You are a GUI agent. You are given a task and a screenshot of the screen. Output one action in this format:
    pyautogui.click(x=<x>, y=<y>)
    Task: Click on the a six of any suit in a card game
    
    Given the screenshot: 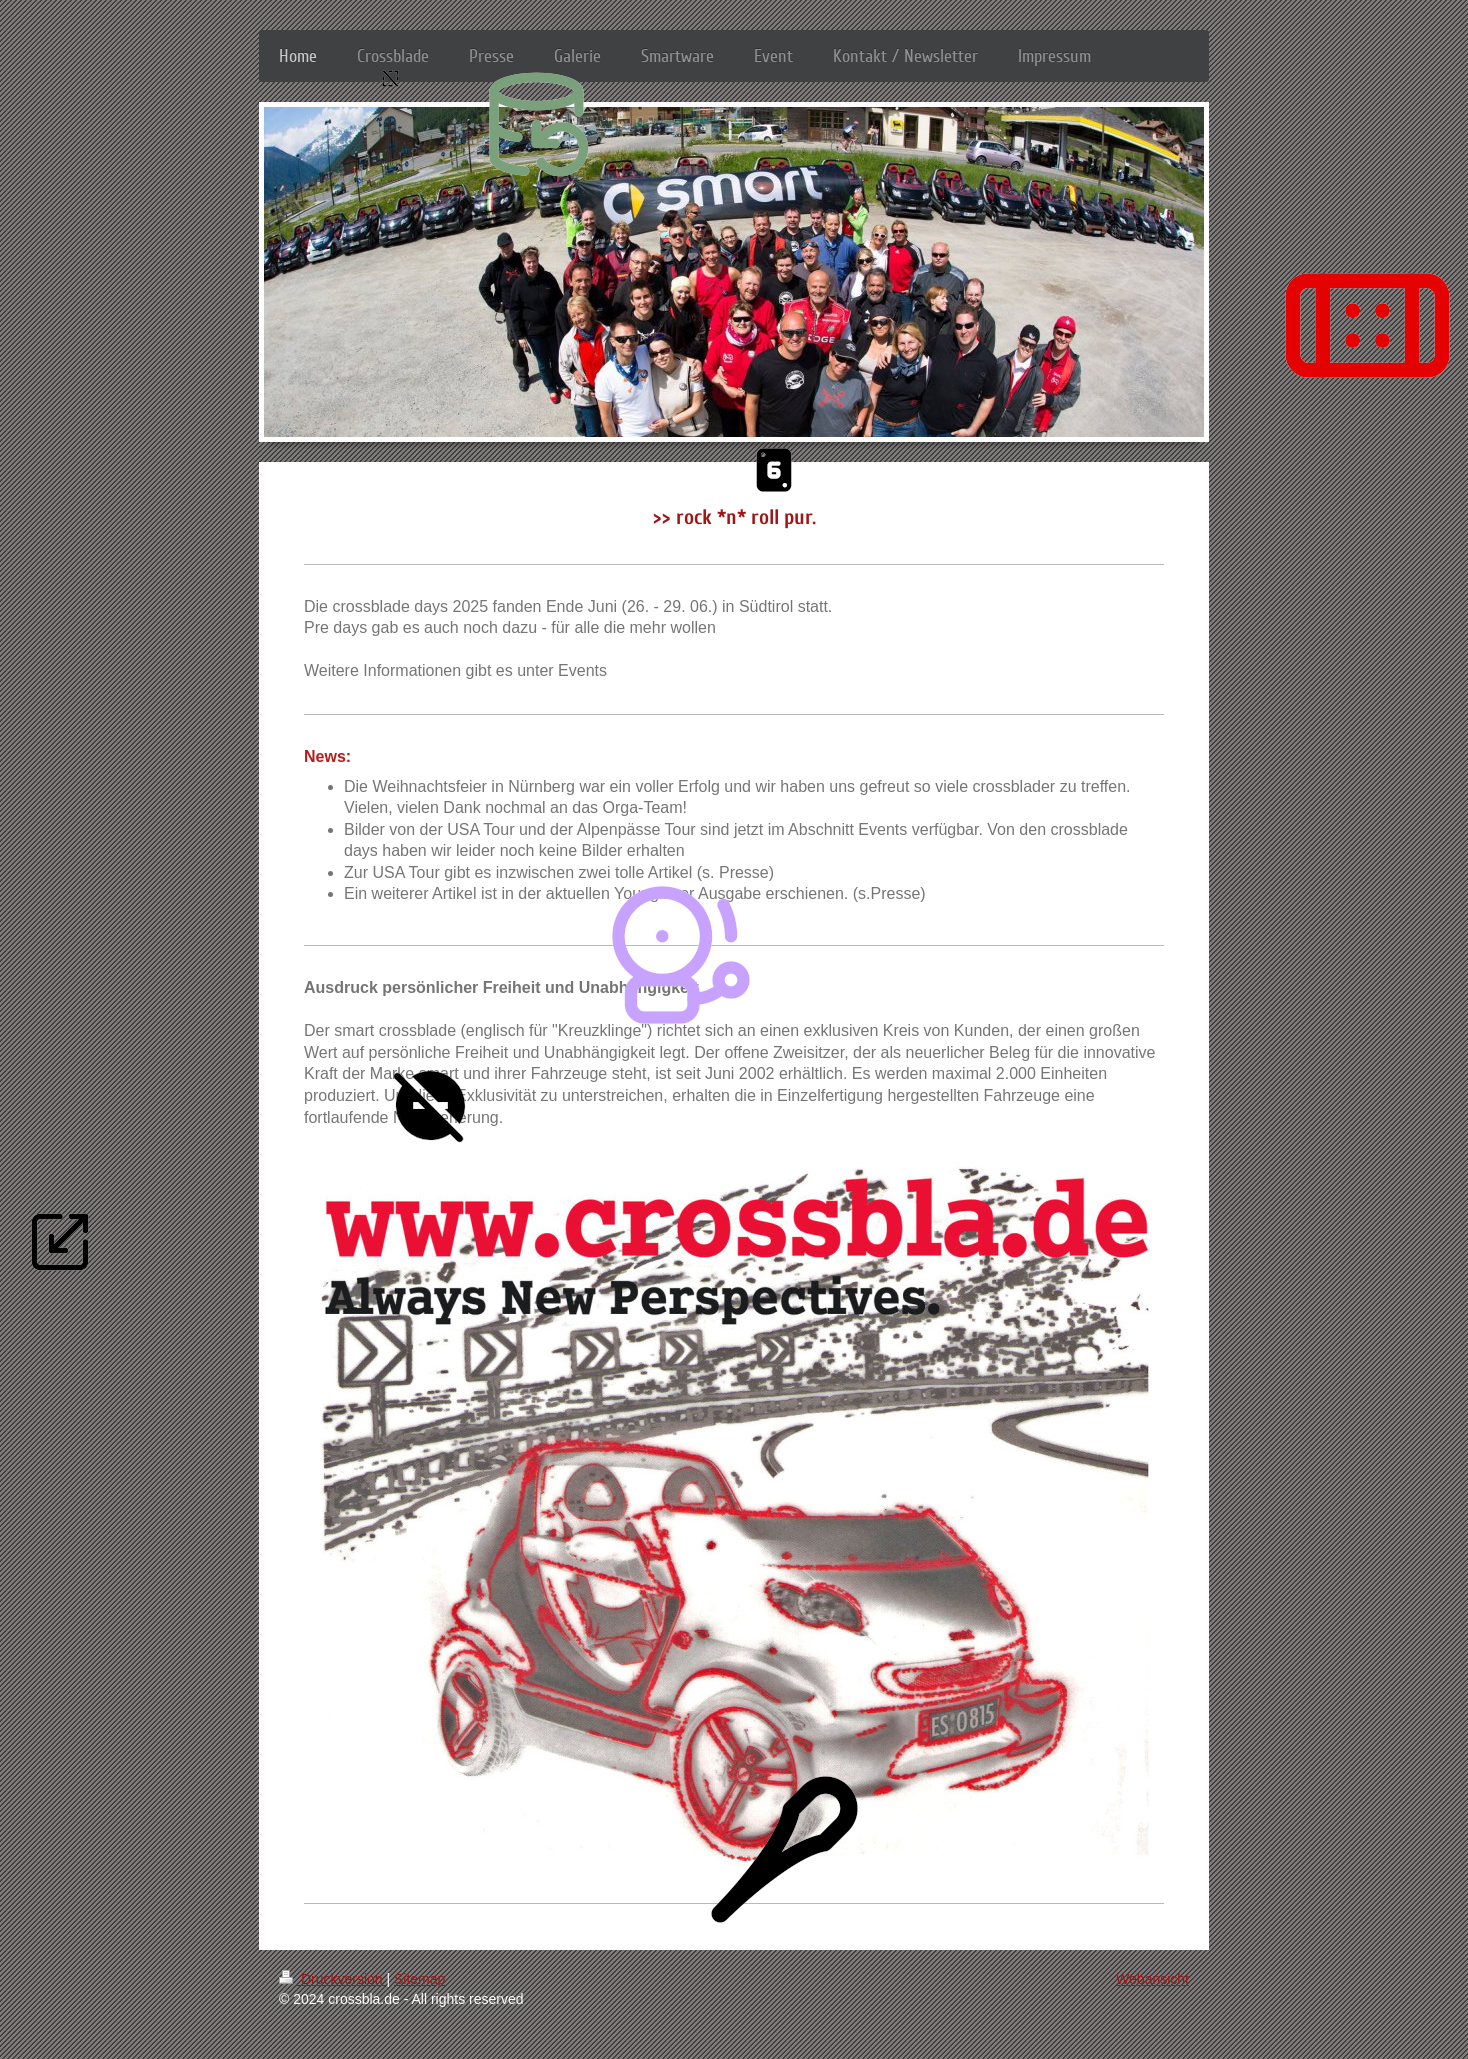 What is the action you would take?
    pyautogui.click(x=774, y=470)
    